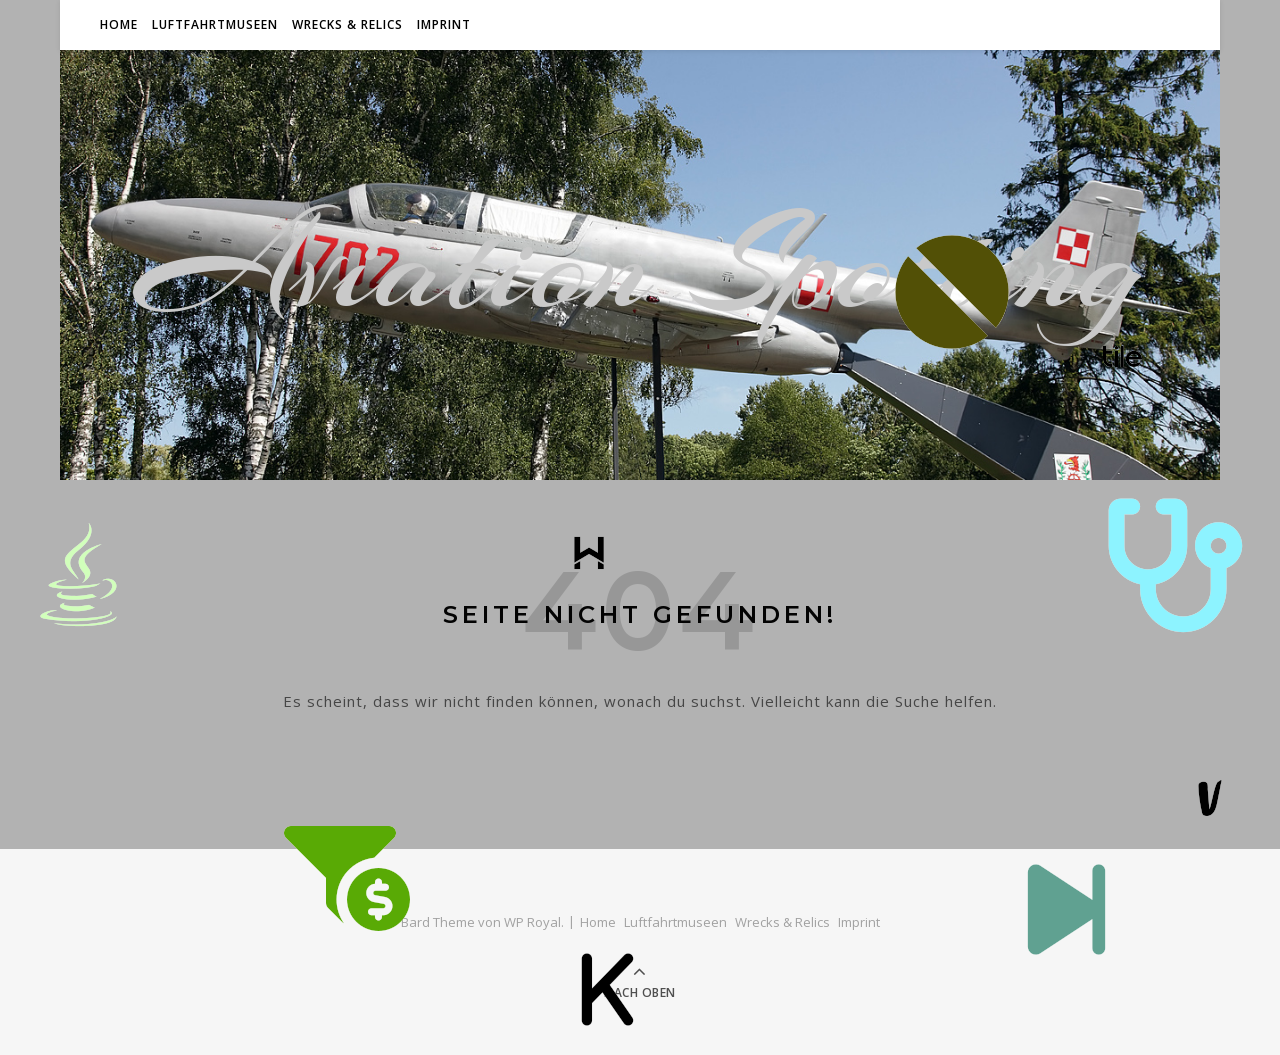 The height and width of the screenshot is (1055, 1280). What do you see at coordinates (1066, 909) in the screenshot?
I see `skip to the next track` at bounding box center [1066, 909].